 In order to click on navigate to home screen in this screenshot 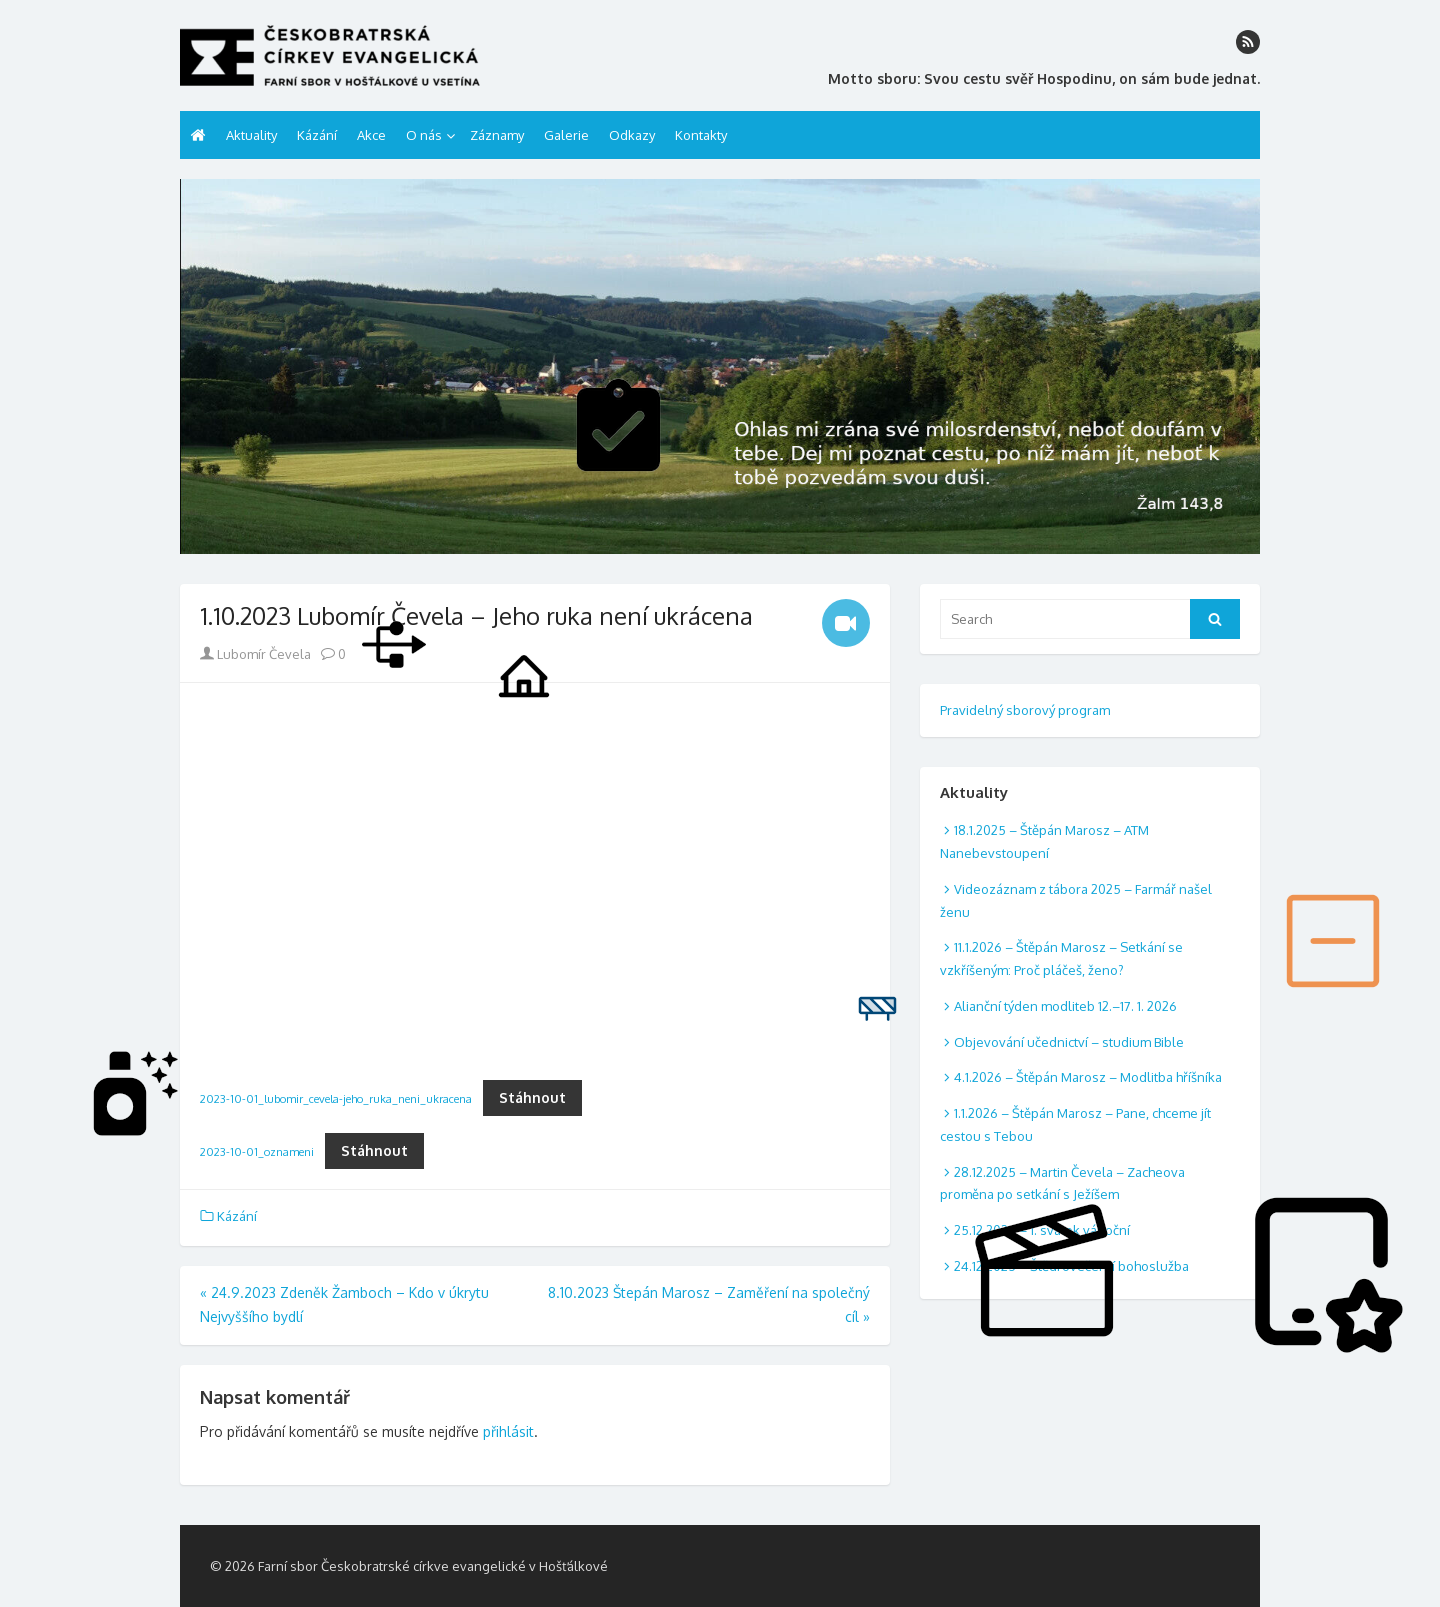, I will do `click(524, 677)`.